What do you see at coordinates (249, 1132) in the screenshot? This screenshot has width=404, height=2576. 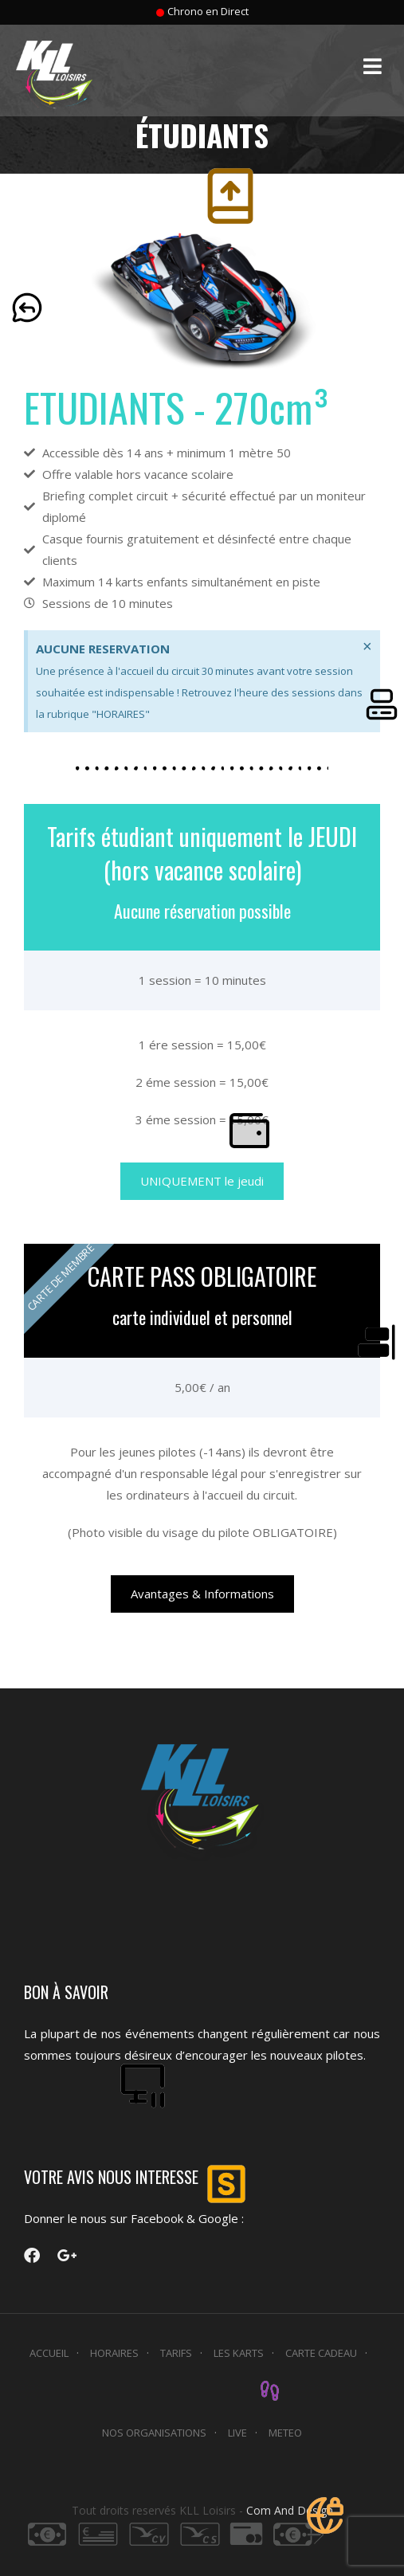 I see `access your wallet or payment methods` at bounding box center [249, 1132].